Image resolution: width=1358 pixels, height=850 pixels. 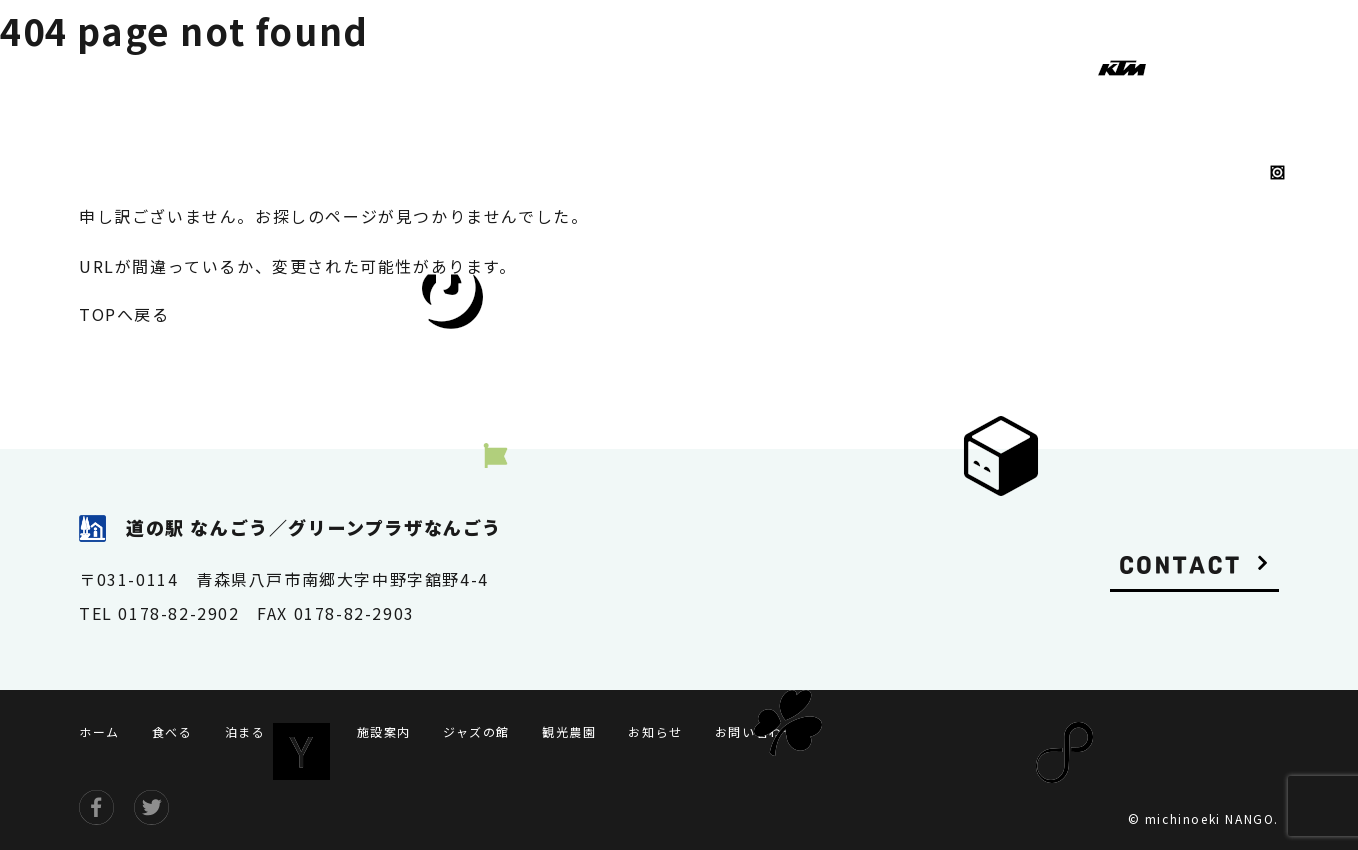 What do you see at coordinates (452, 301) in the screenshot?
I see `visit genius lyrics website` at bounding box center [452, 301].